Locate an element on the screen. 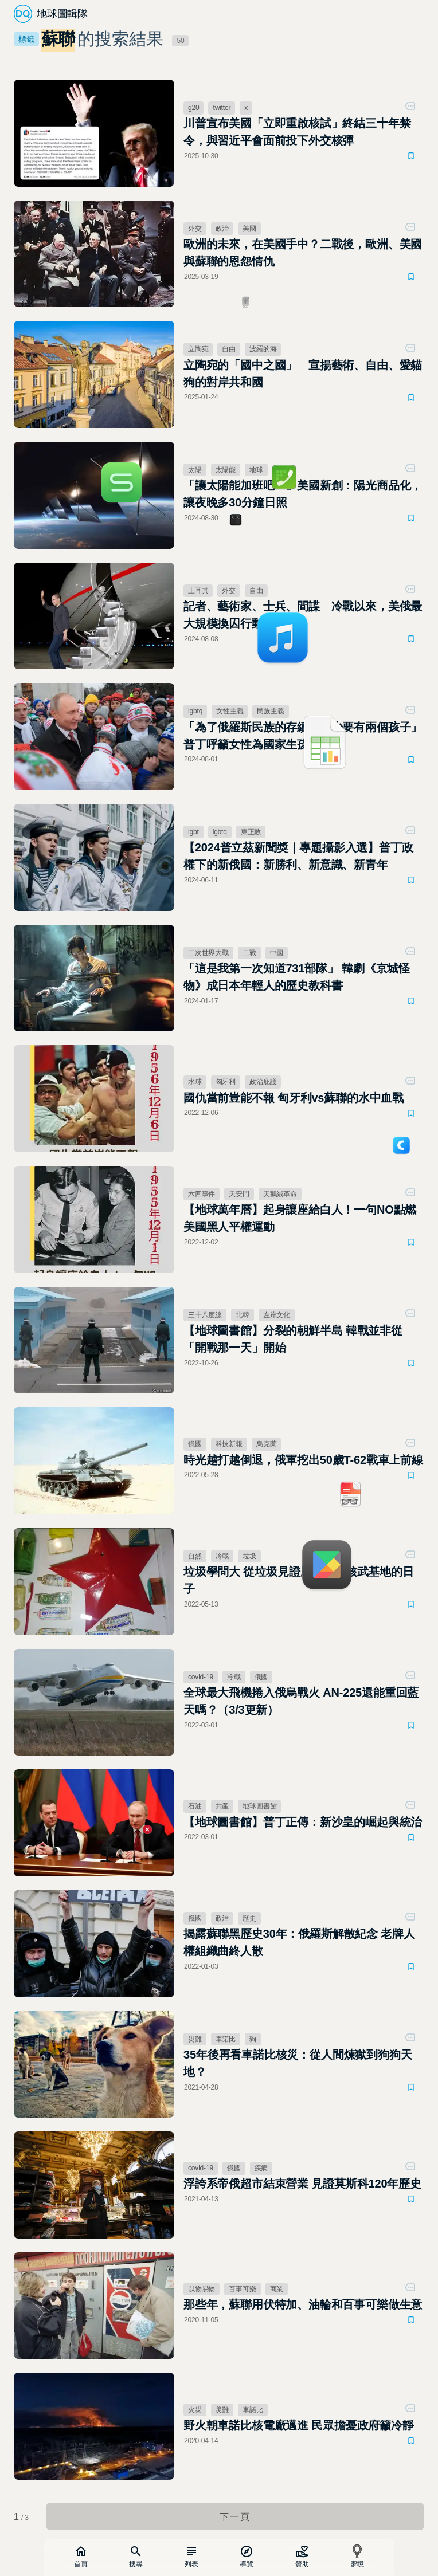 The height and width of the screenshot is (2576, 438). open terminix terminal emulator is located at coordinates (236, 520).